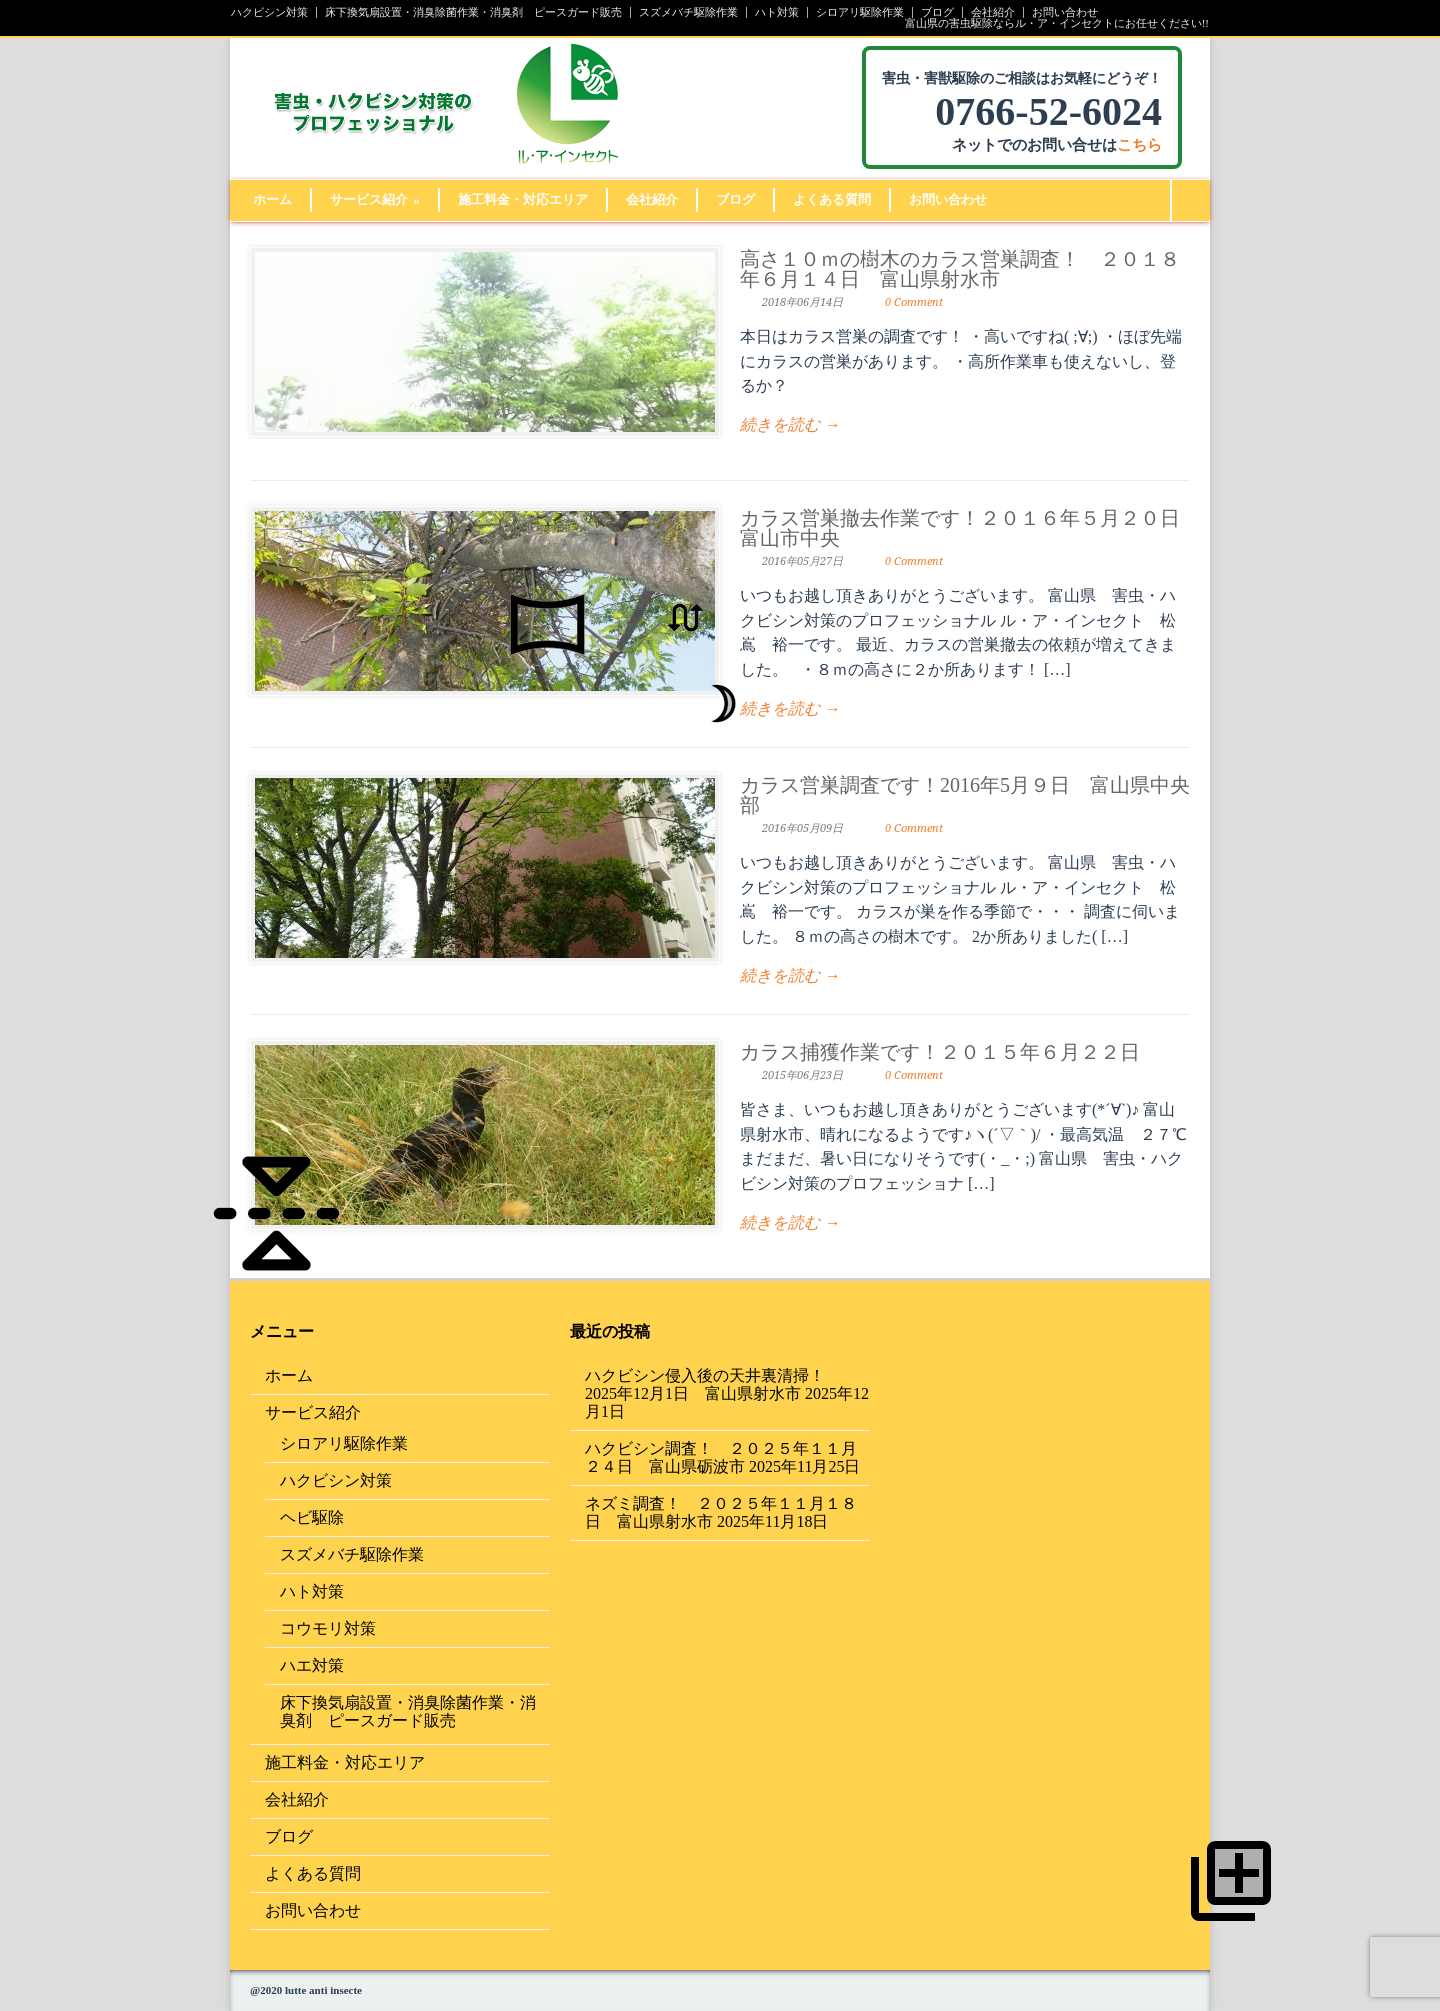 The image size is (1440, 2011). I want to click on swap or switch between active calls, so click(685, 618).